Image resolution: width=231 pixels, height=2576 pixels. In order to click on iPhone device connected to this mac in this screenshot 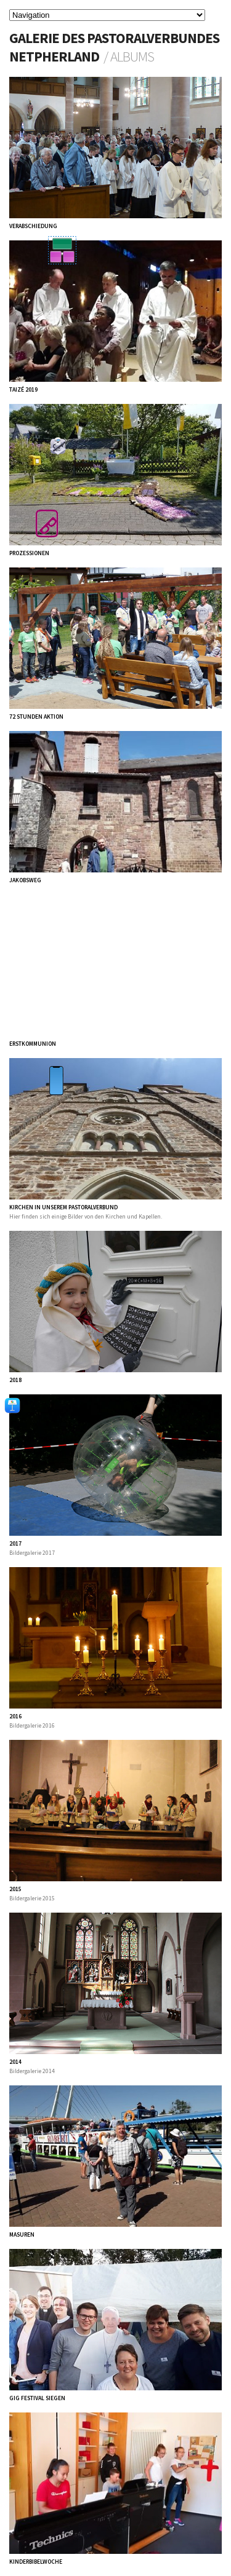, I will do `click(56, 1081)`.